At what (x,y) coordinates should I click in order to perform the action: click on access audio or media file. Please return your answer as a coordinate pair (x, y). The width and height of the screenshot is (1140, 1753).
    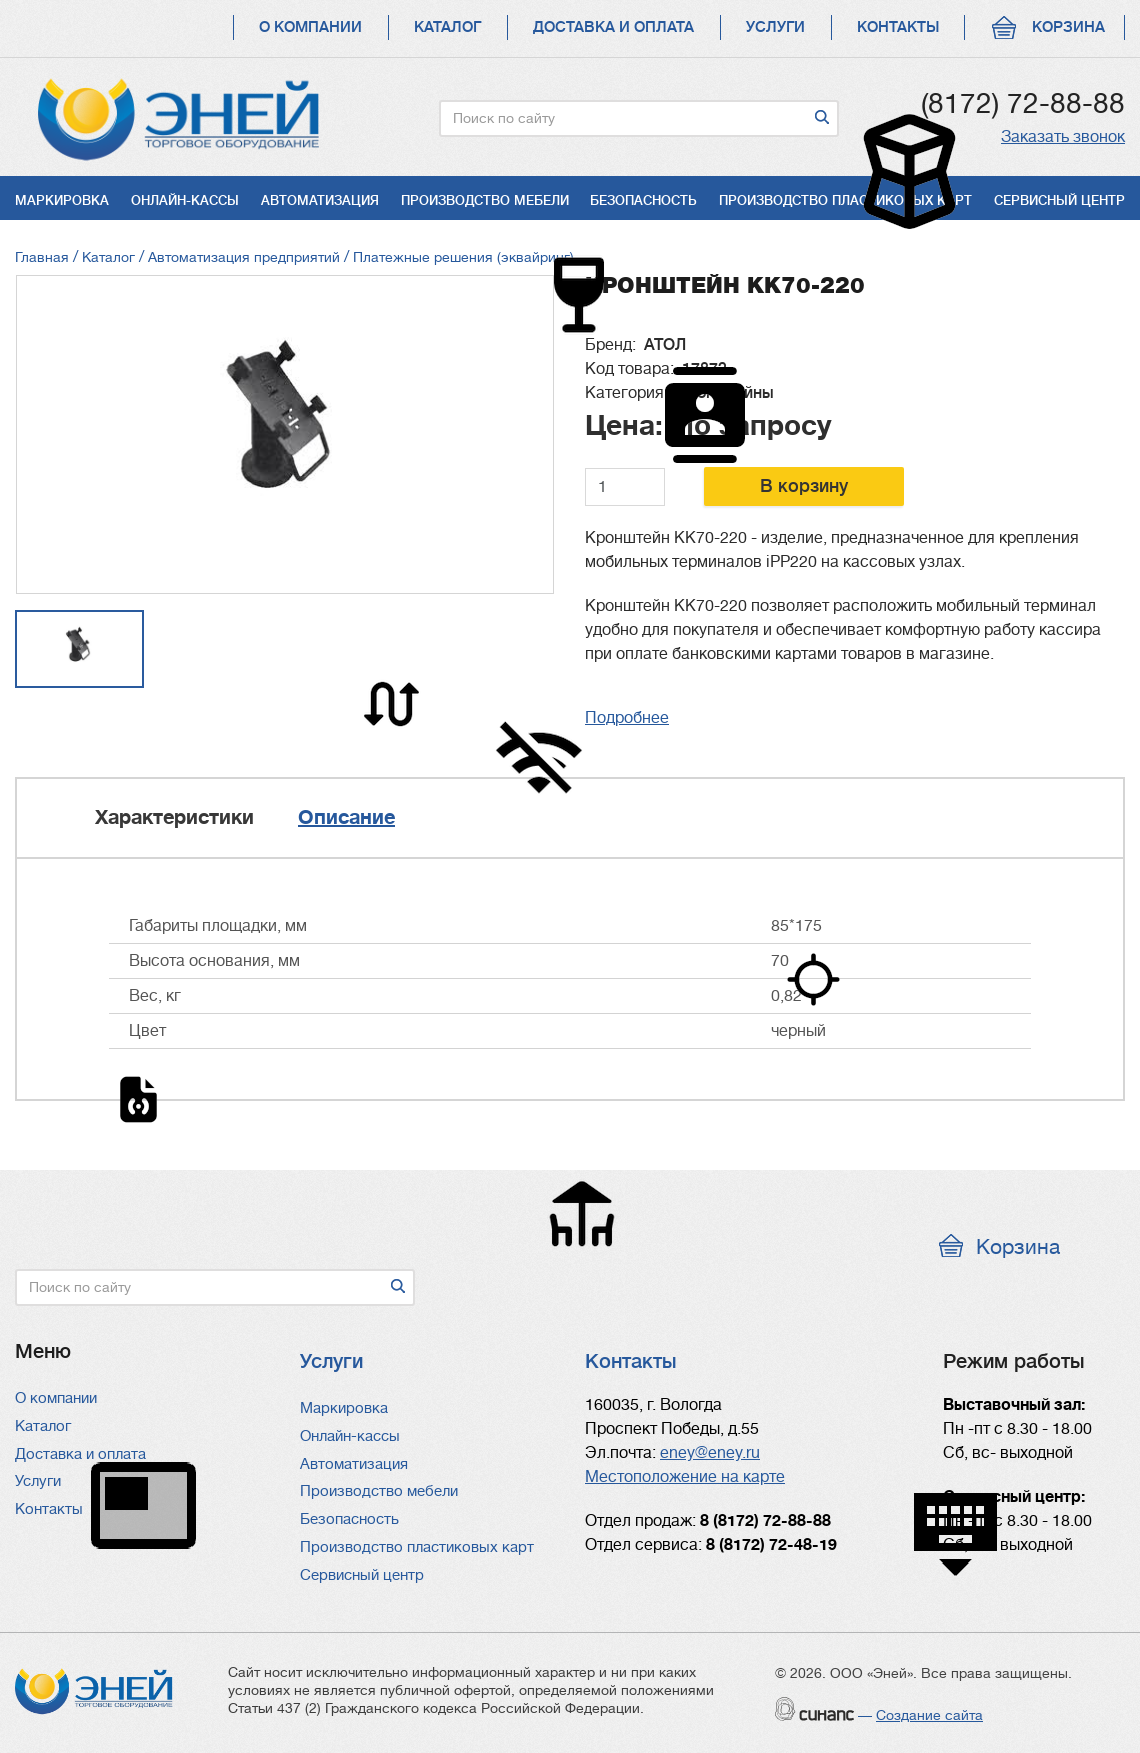
    Looking at the image, I should click on (138, 1099).